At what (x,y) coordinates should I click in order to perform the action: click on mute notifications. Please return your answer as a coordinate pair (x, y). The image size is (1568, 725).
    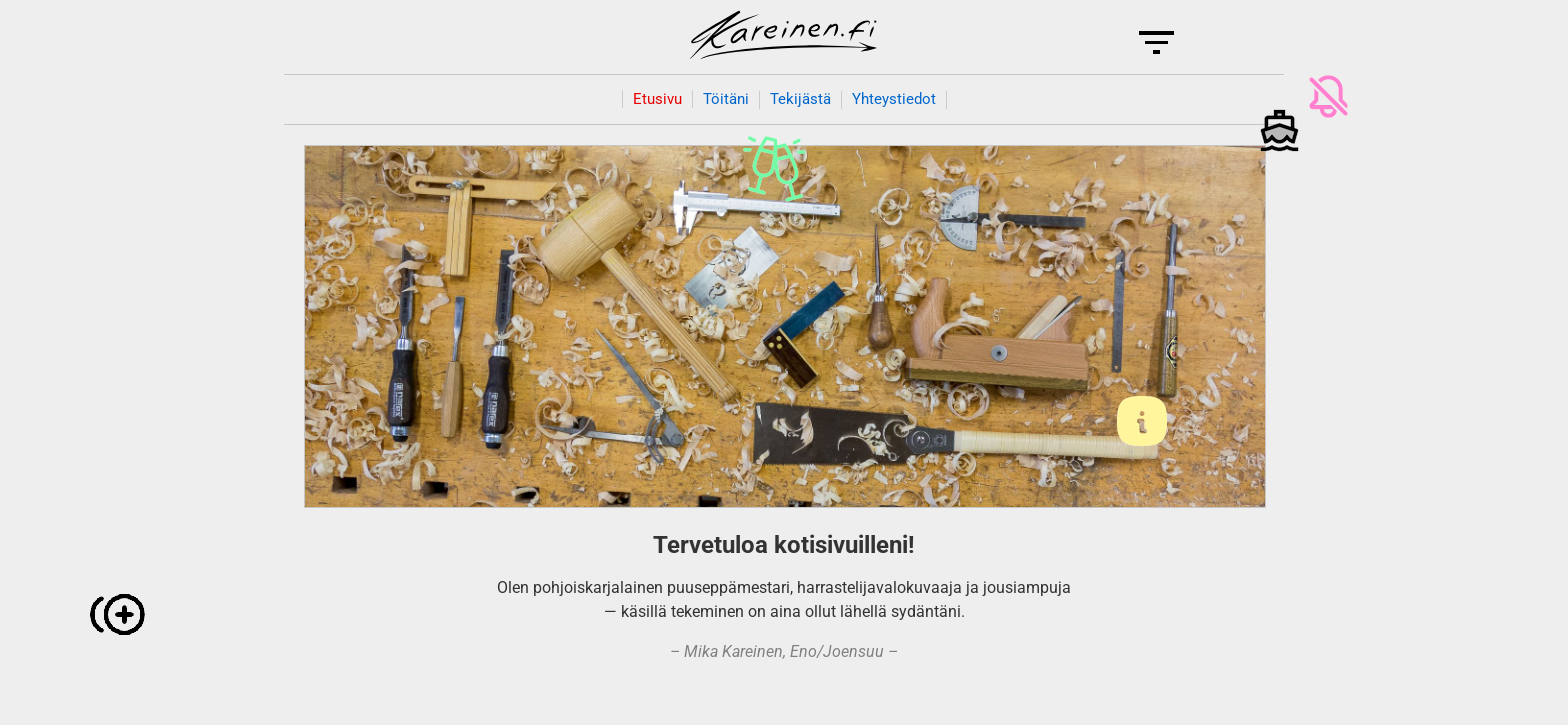
    Looking at the image, I should click on (1328, 96).